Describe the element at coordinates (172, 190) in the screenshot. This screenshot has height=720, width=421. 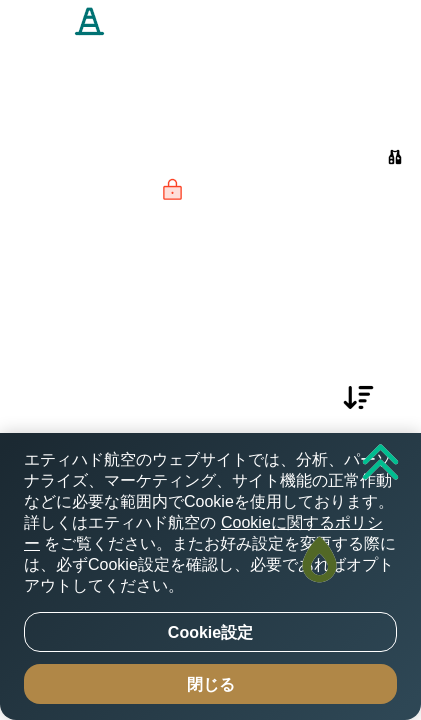
I see `lock or secure this item` at that location.